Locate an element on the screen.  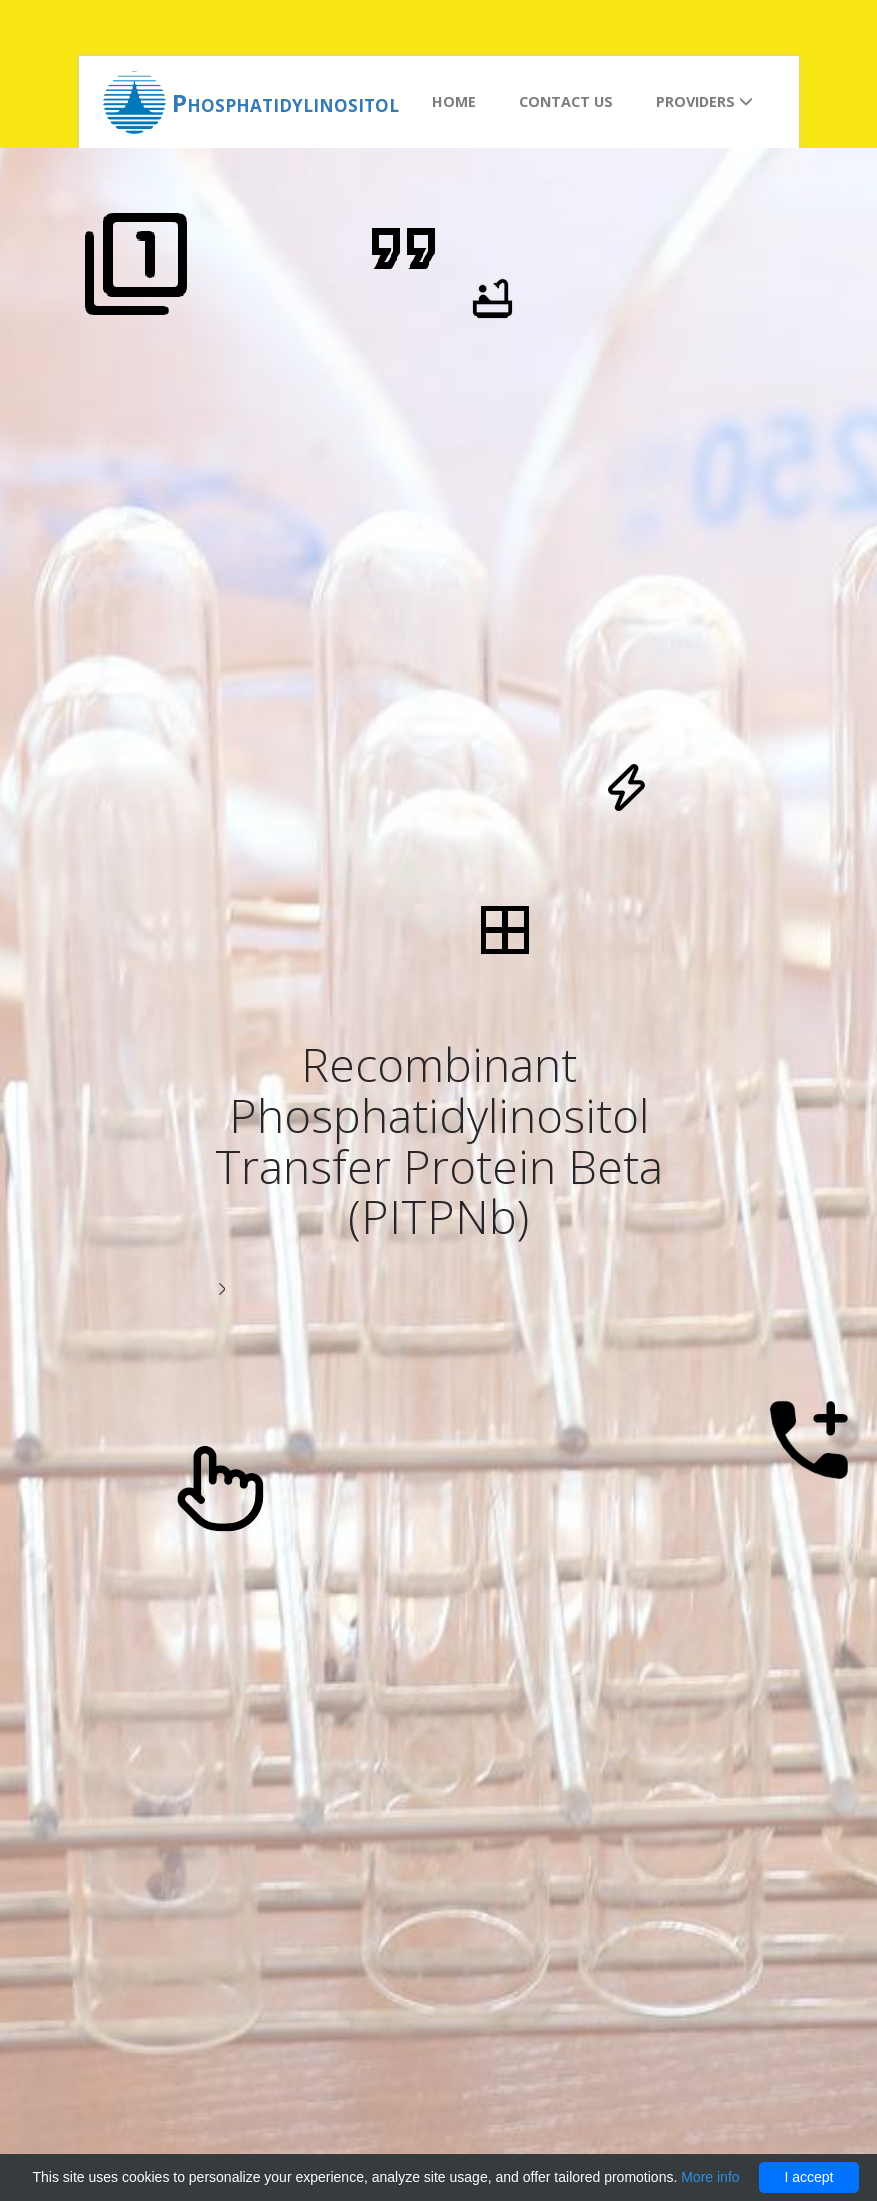
indicates quick actions or shortcuts is located at coordinates (626, 787).